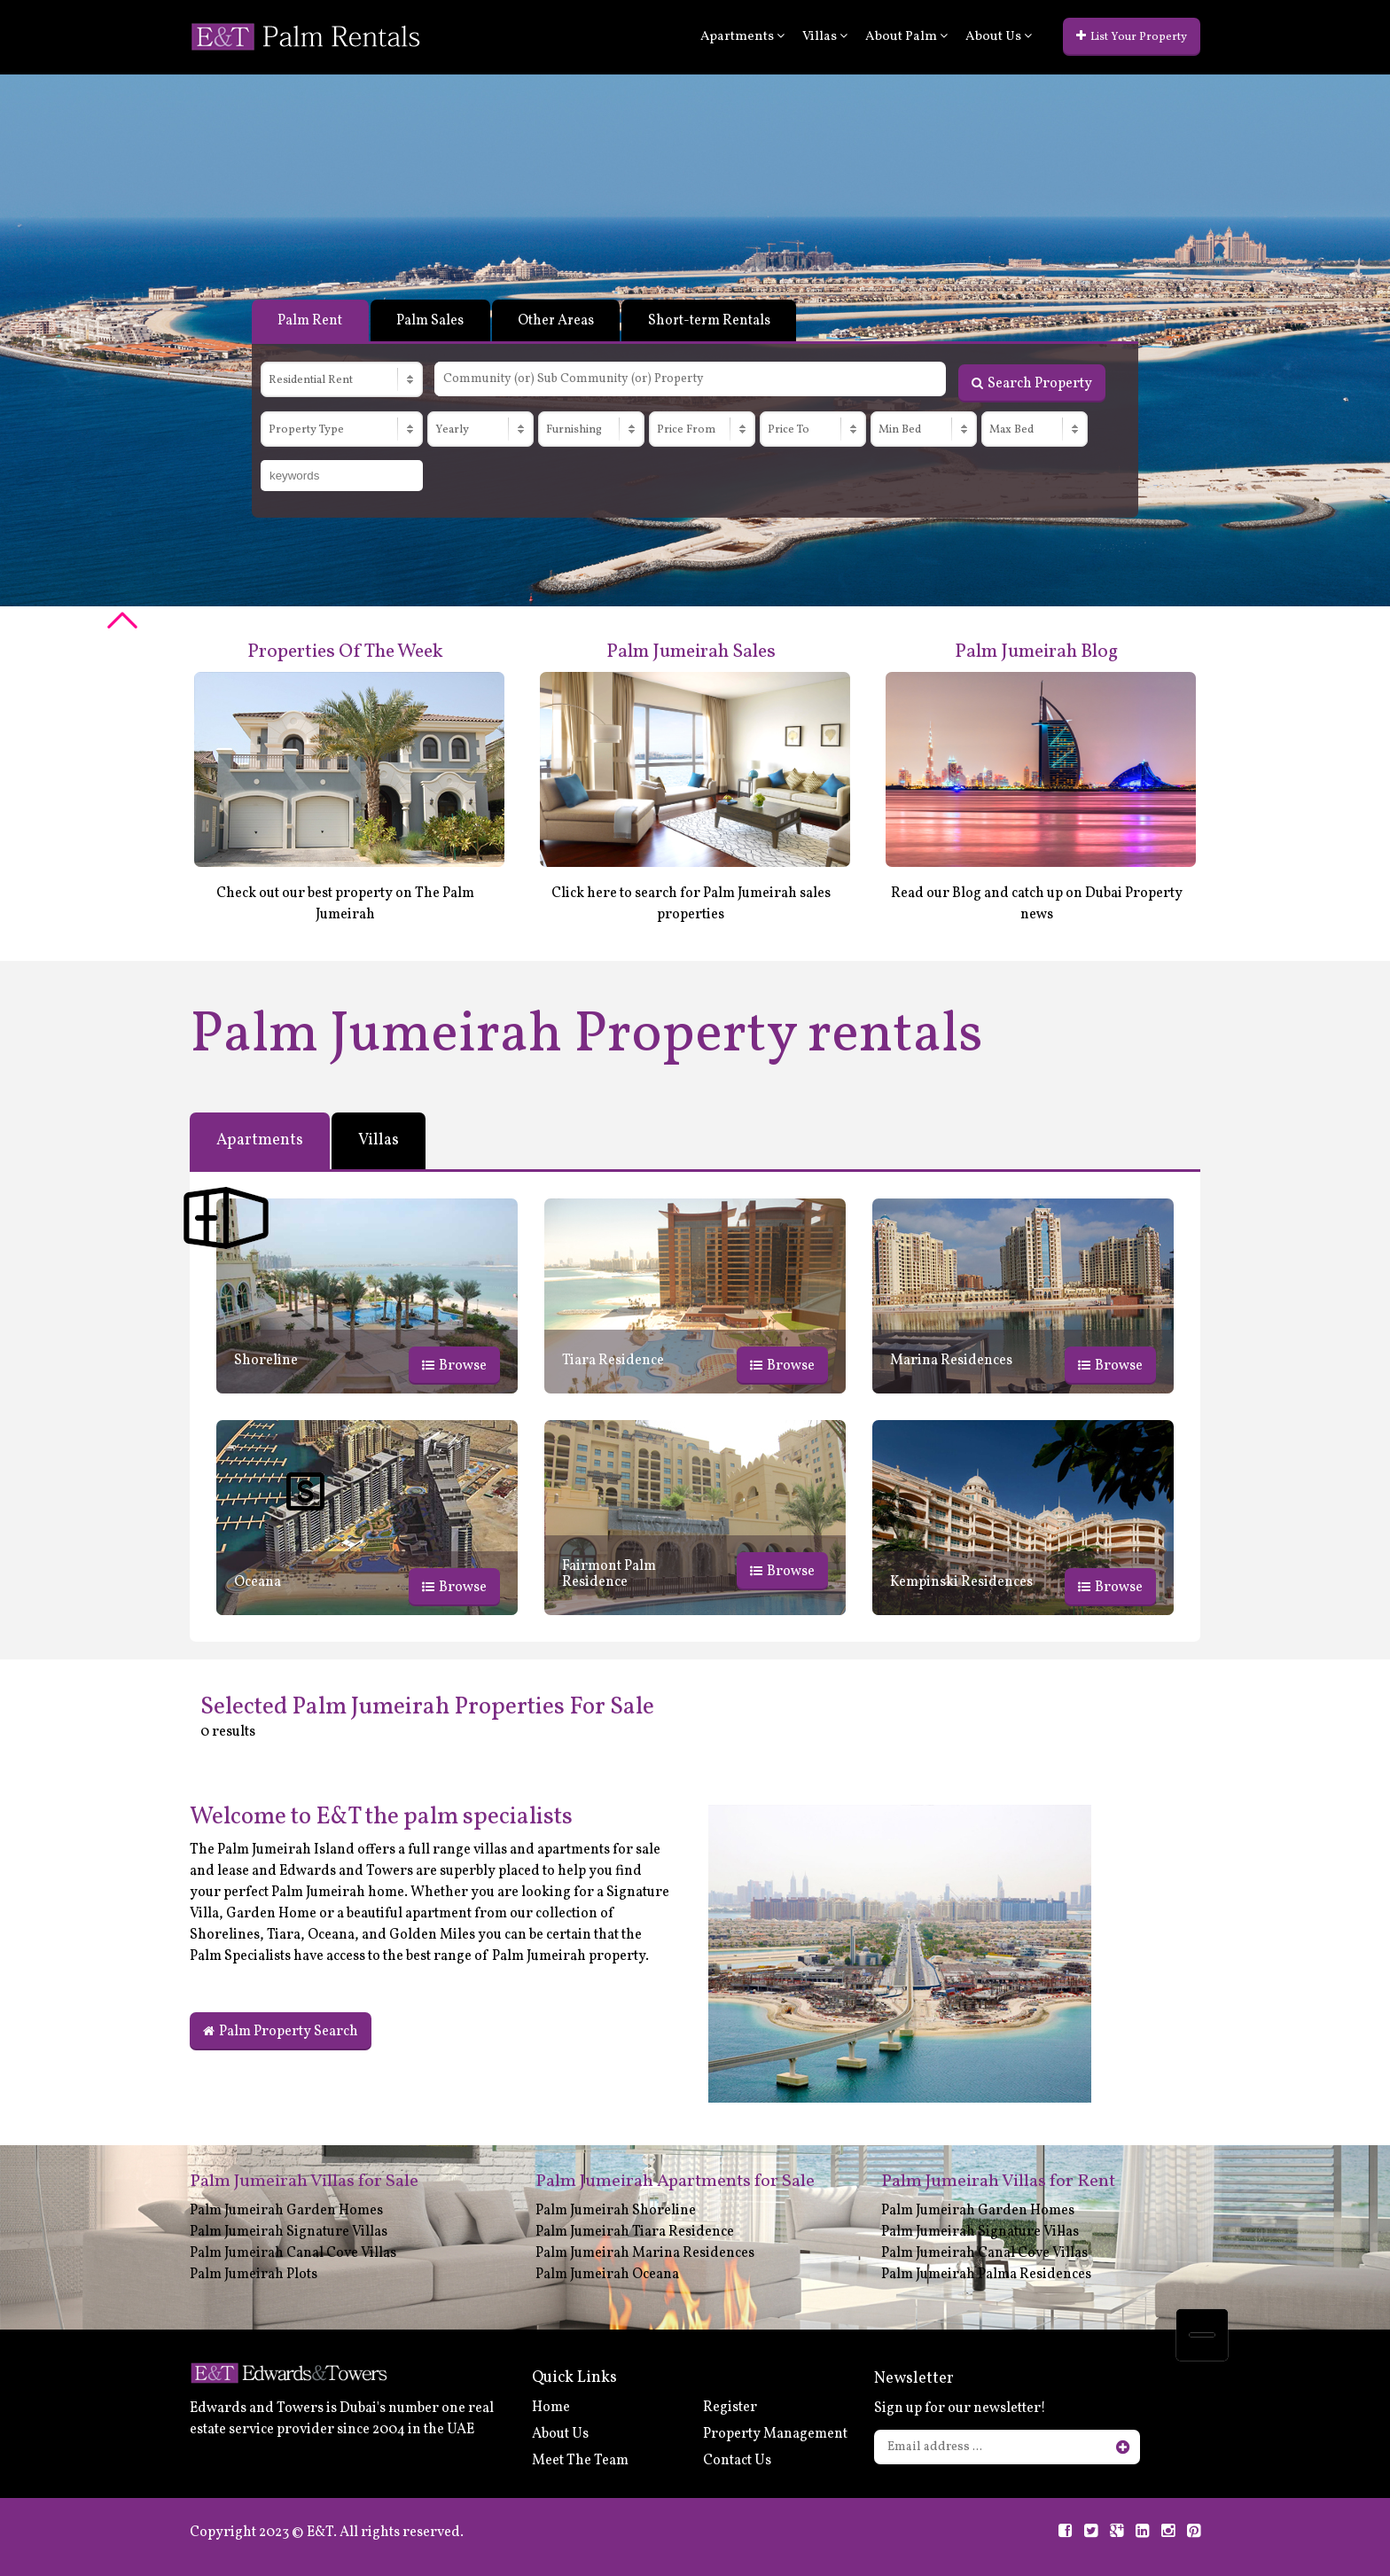 This screenshot has width=1390, height=2576. I want to click on collapse or minimize a panel, so click(122, 628).